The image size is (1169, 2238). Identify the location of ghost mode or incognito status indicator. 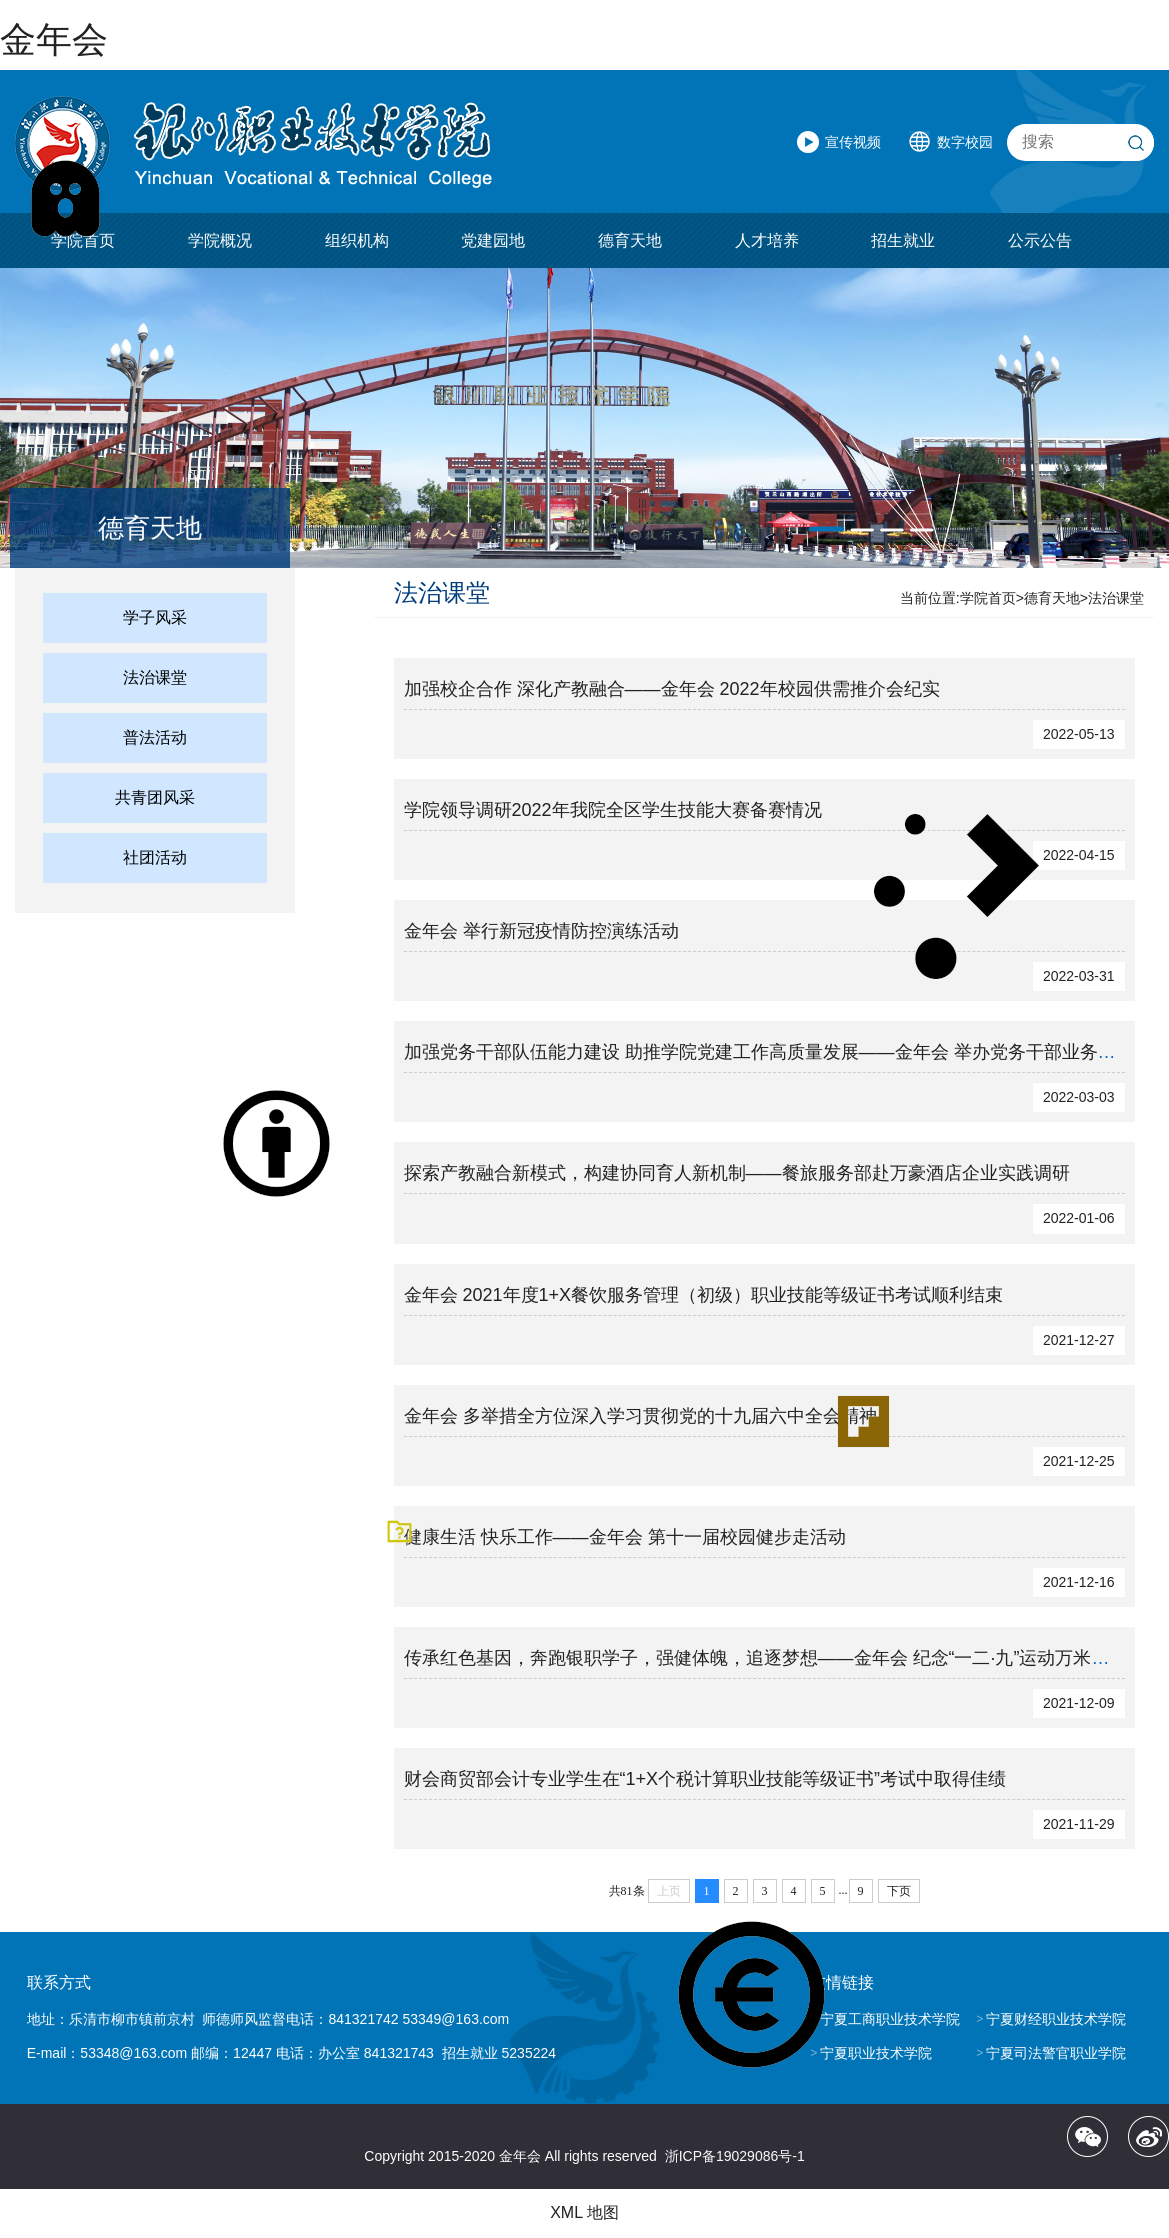
(65, 198).